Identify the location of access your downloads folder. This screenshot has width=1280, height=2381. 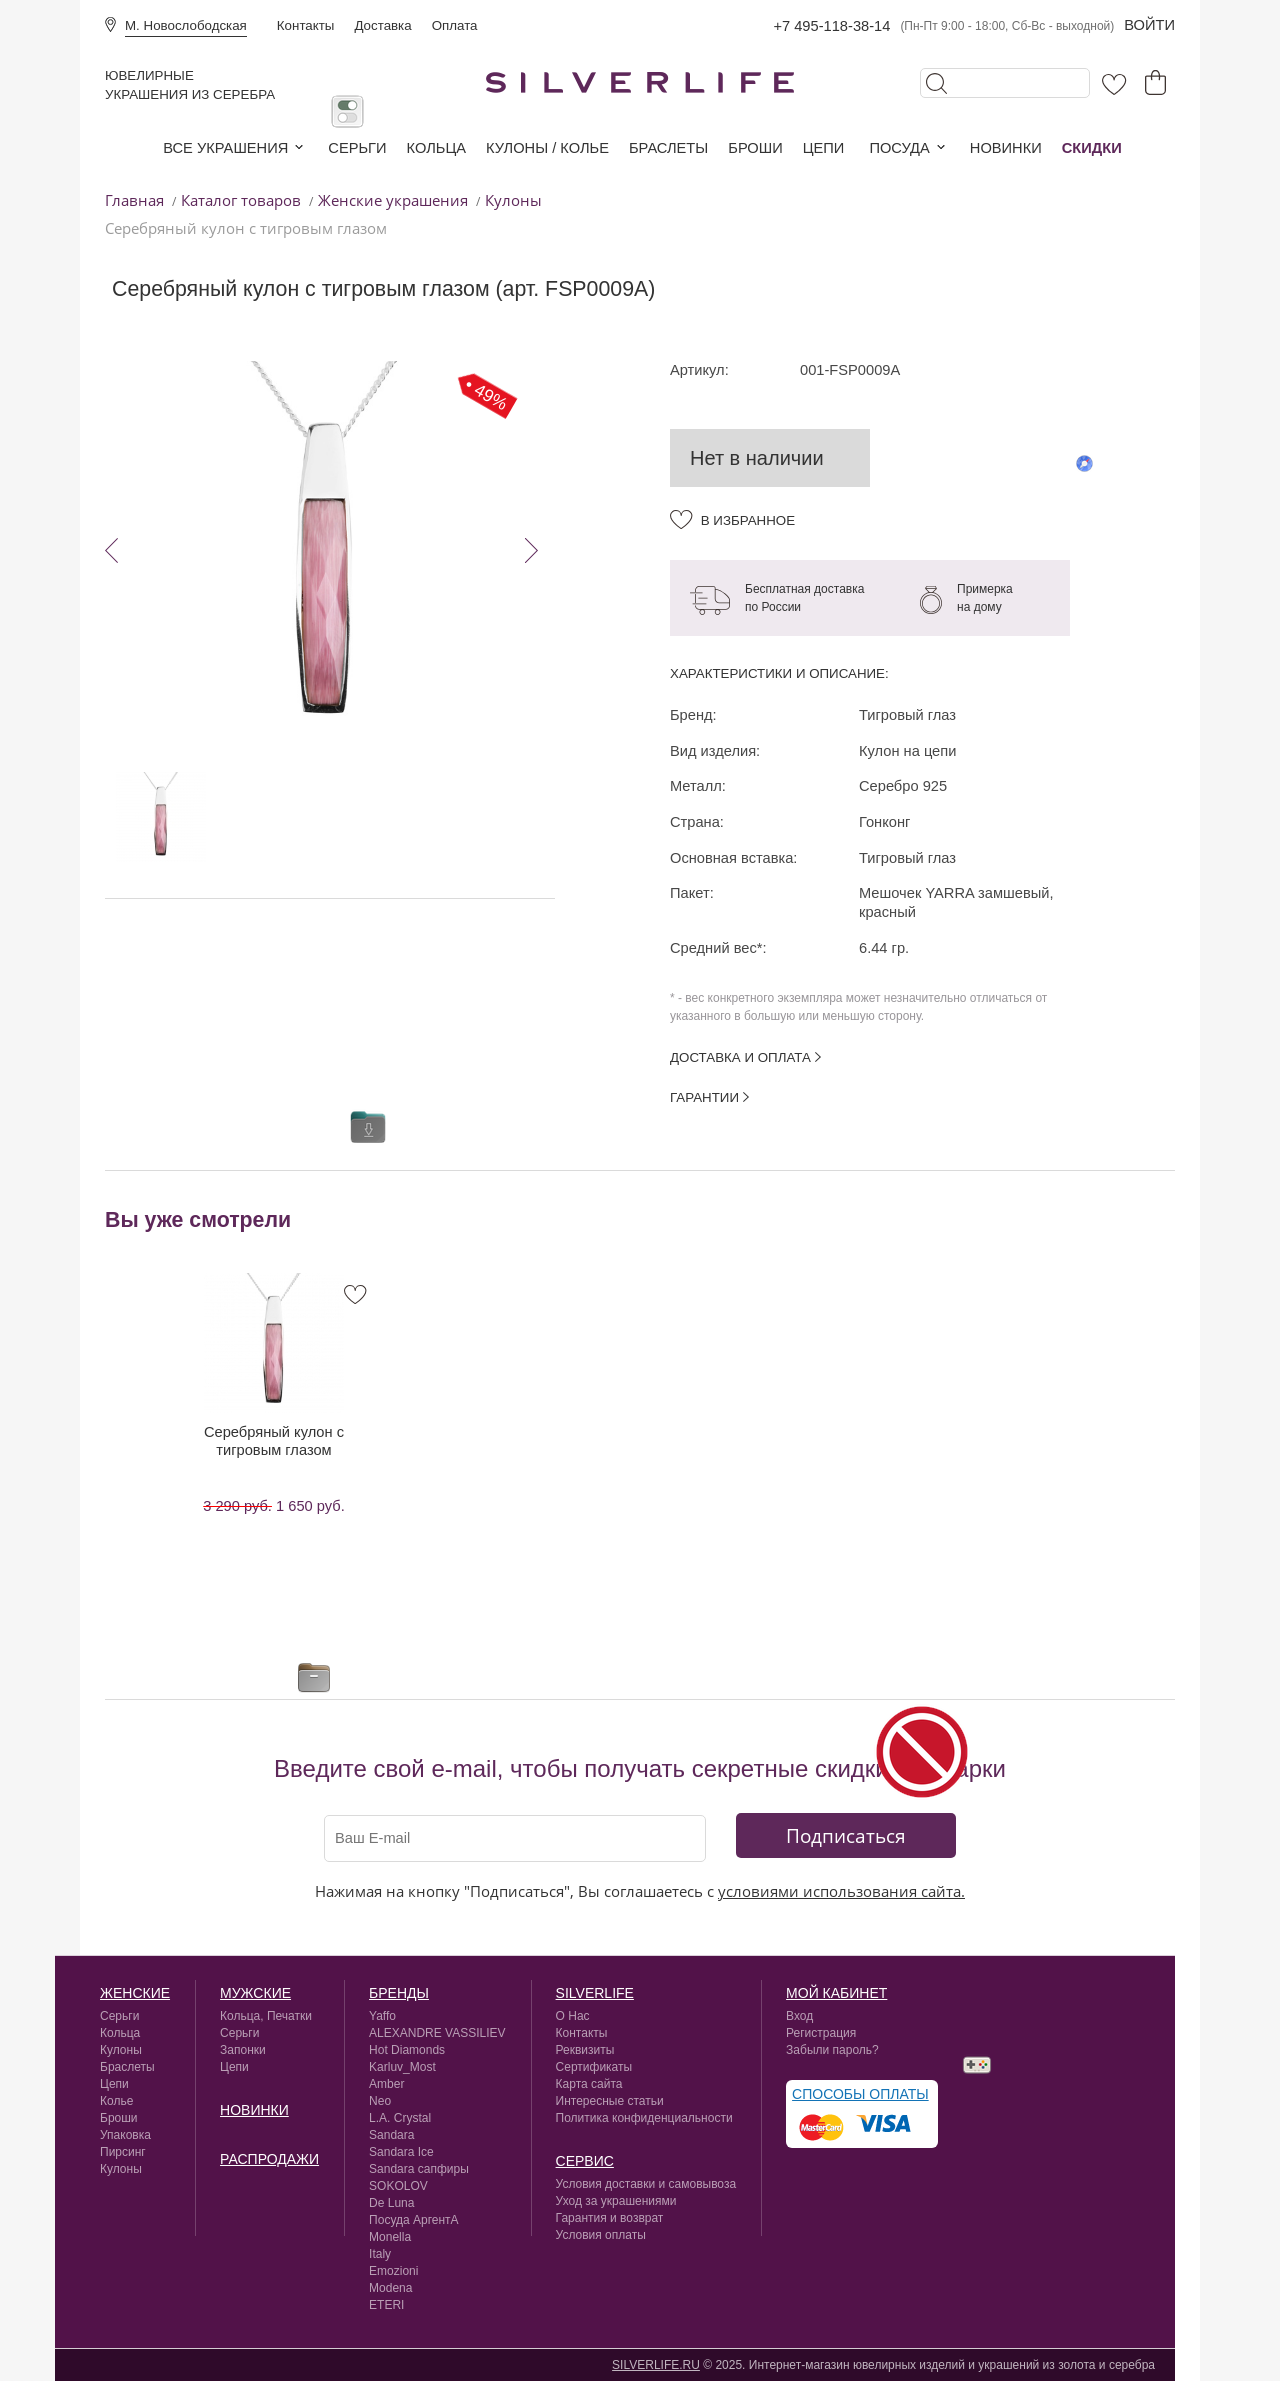
(368, 1127).